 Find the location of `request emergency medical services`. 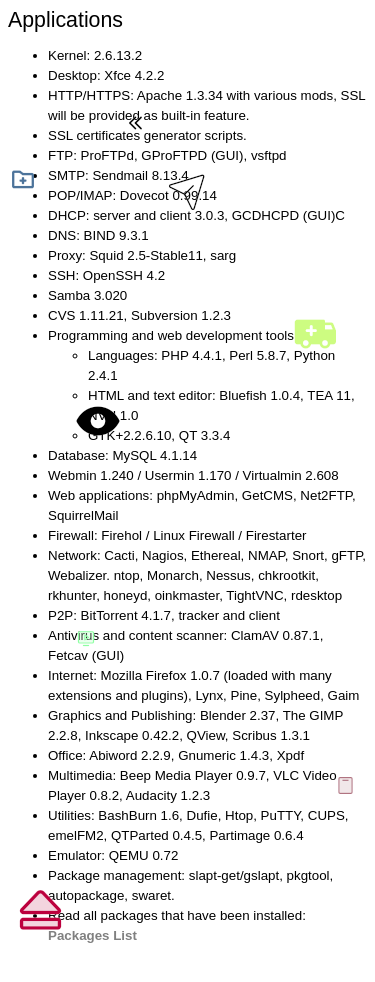

request emergency medical services is located at coordinates (314, 332).